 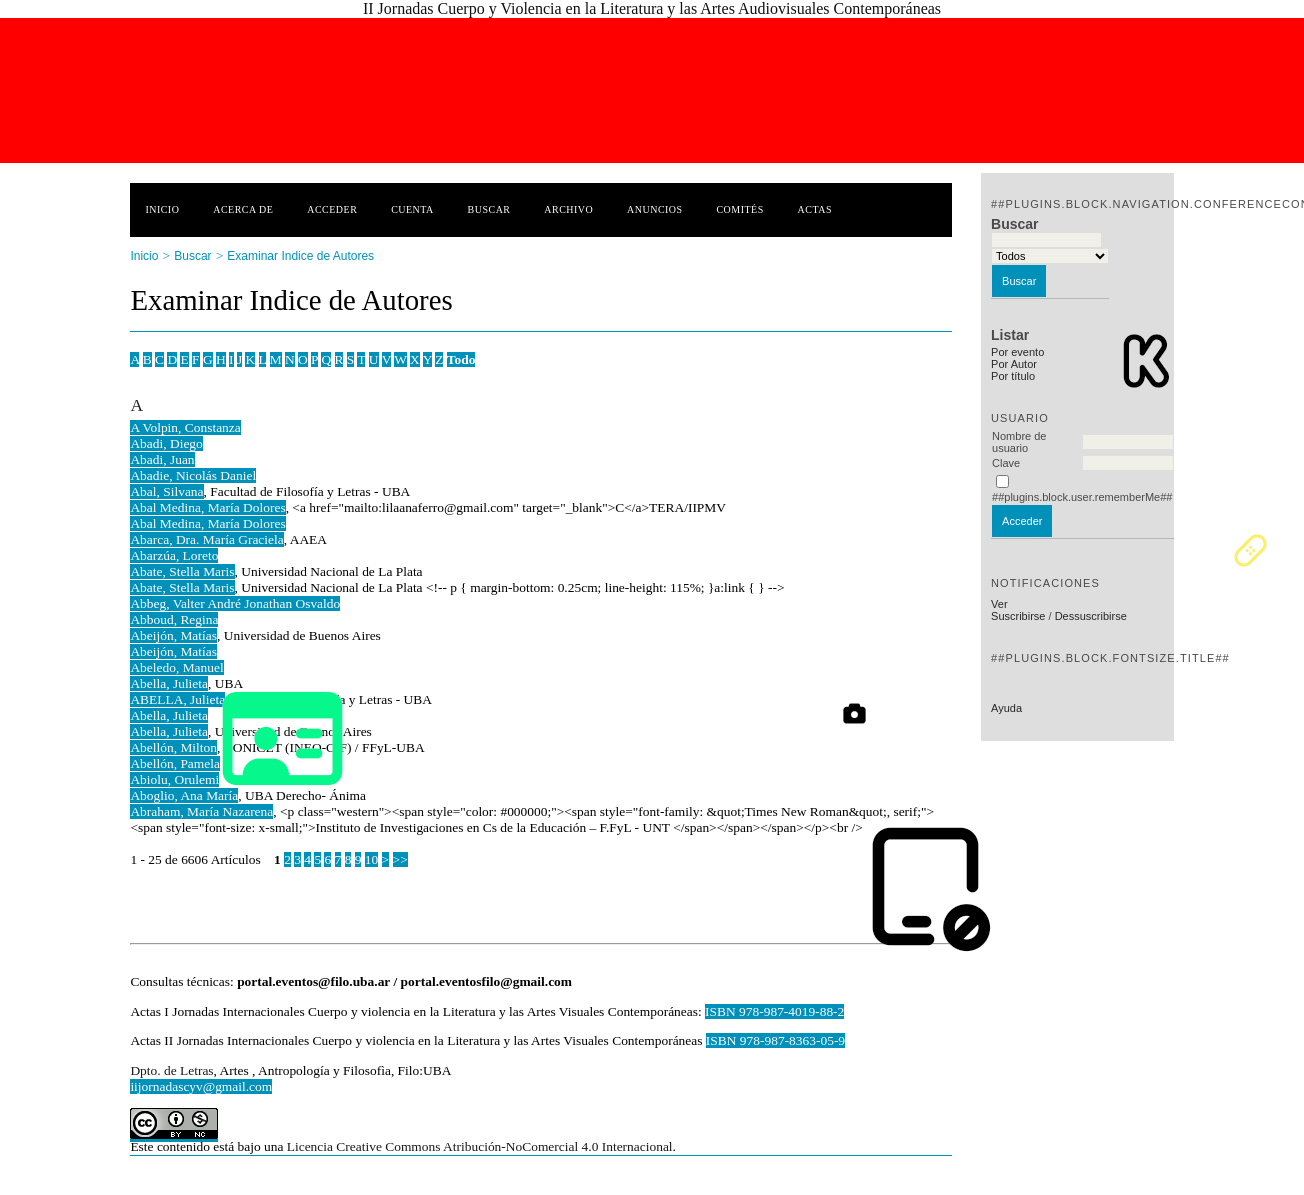 I want to click on take a photo, so click(x=854, y=713).